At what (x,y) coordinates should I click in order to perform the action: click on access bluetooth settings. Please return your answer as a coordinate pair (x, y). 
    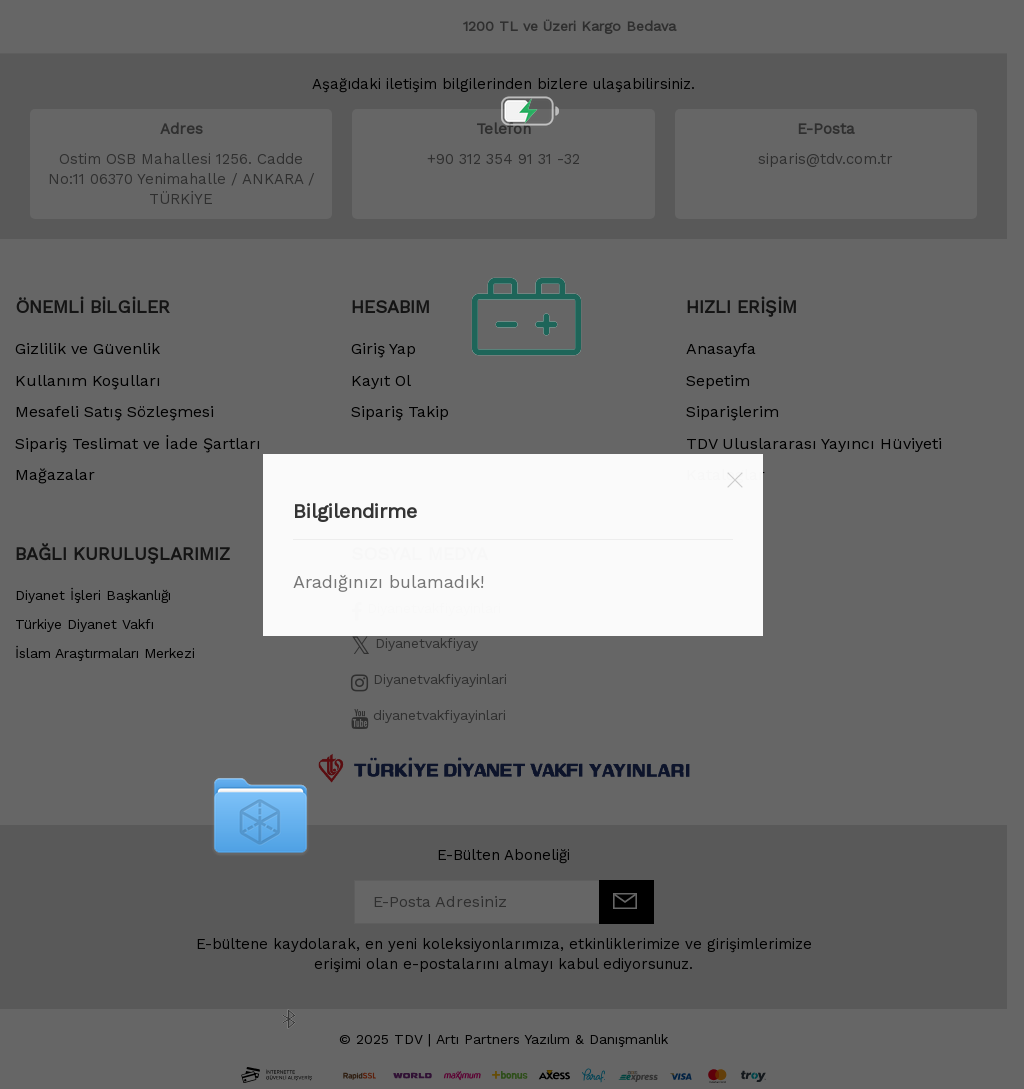
    Looking at the image, I should click on (289, 1019).